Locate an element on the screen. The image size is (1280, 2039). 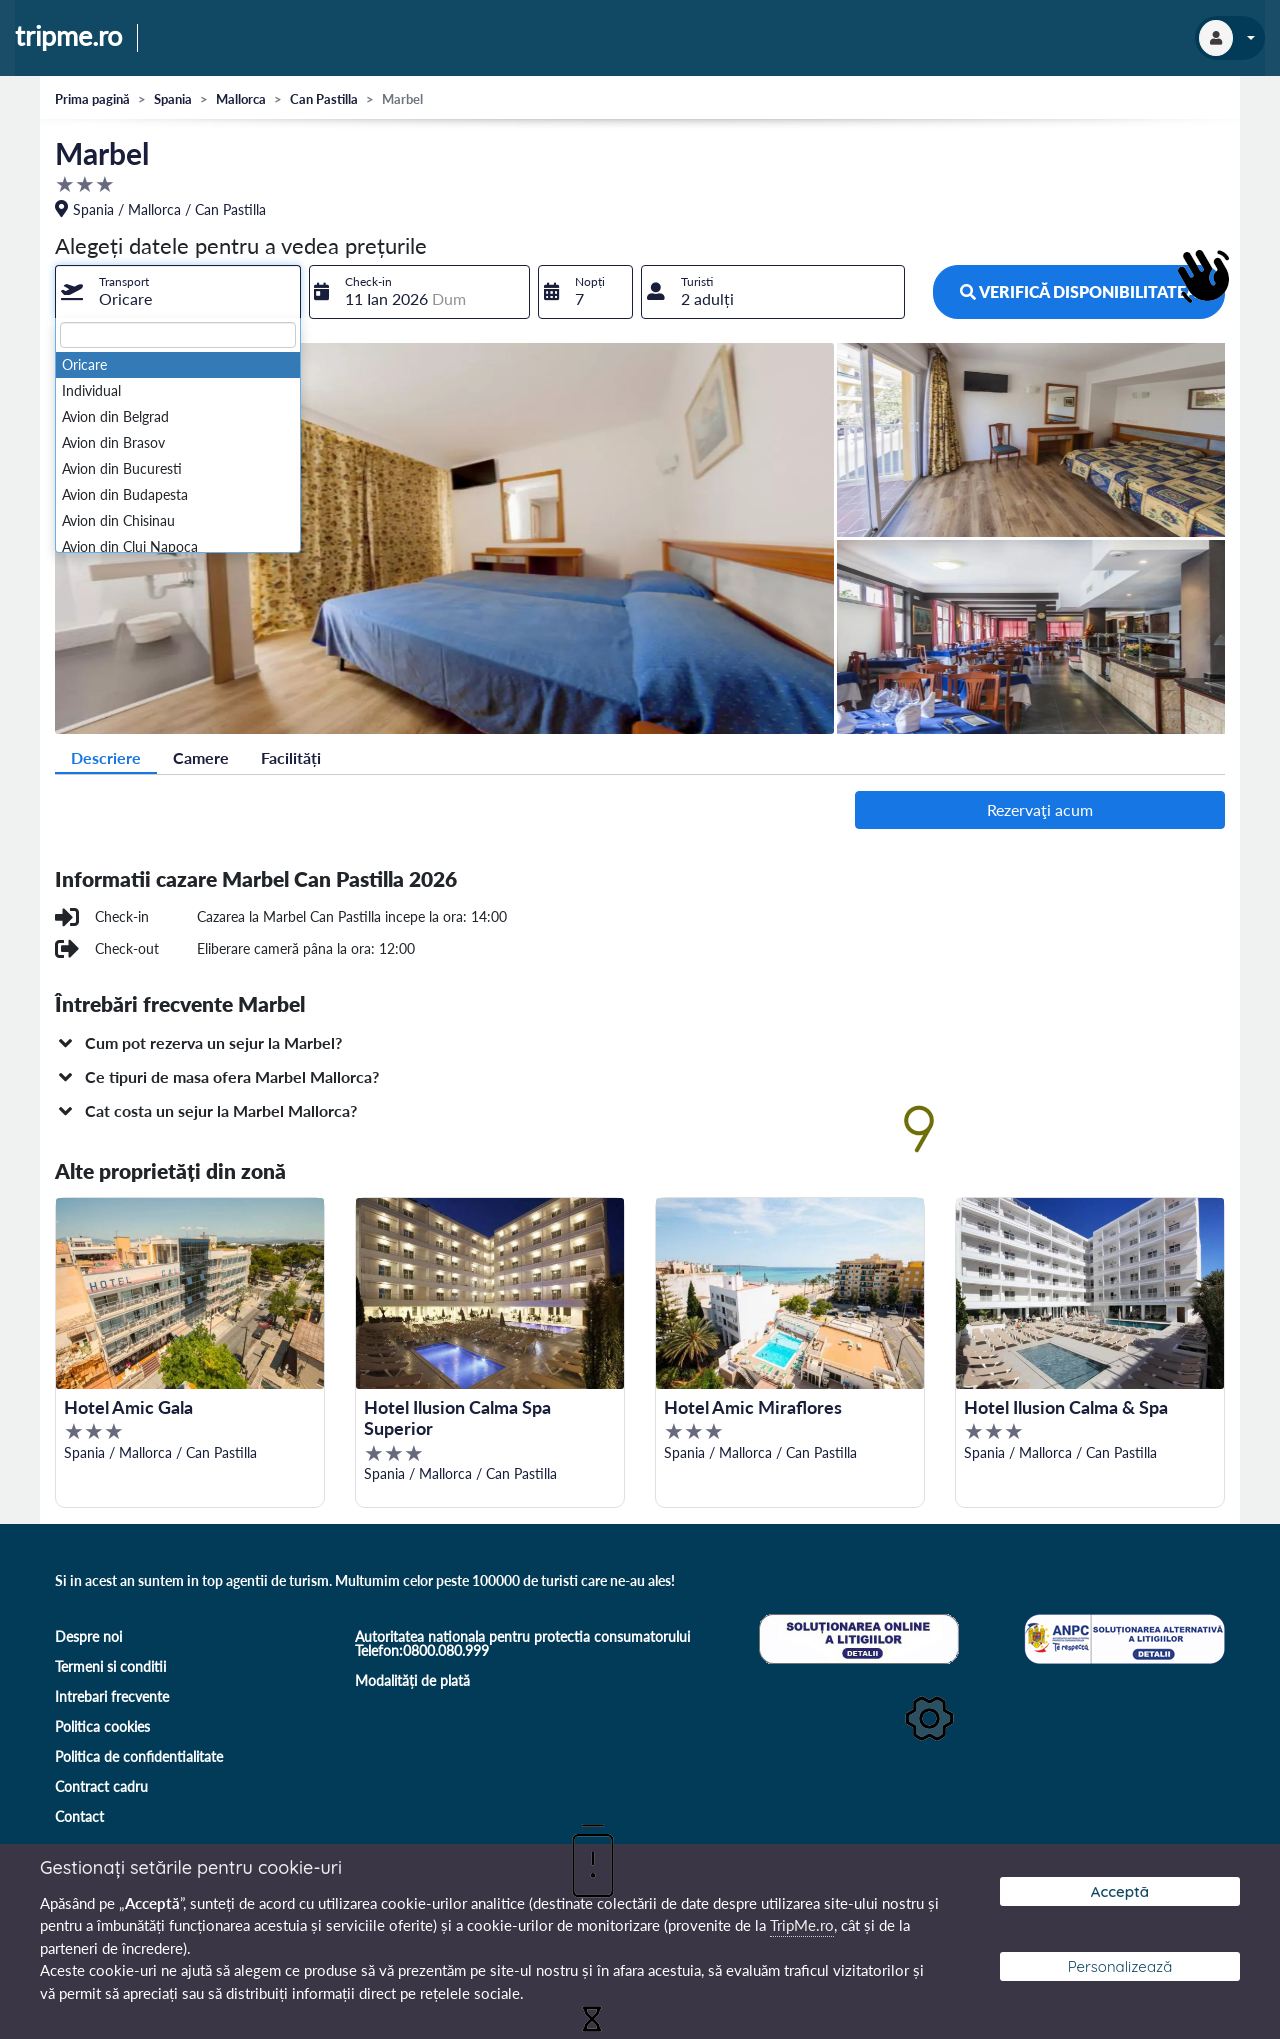
indicates low battery warning is located at coordinates (593, 1862).